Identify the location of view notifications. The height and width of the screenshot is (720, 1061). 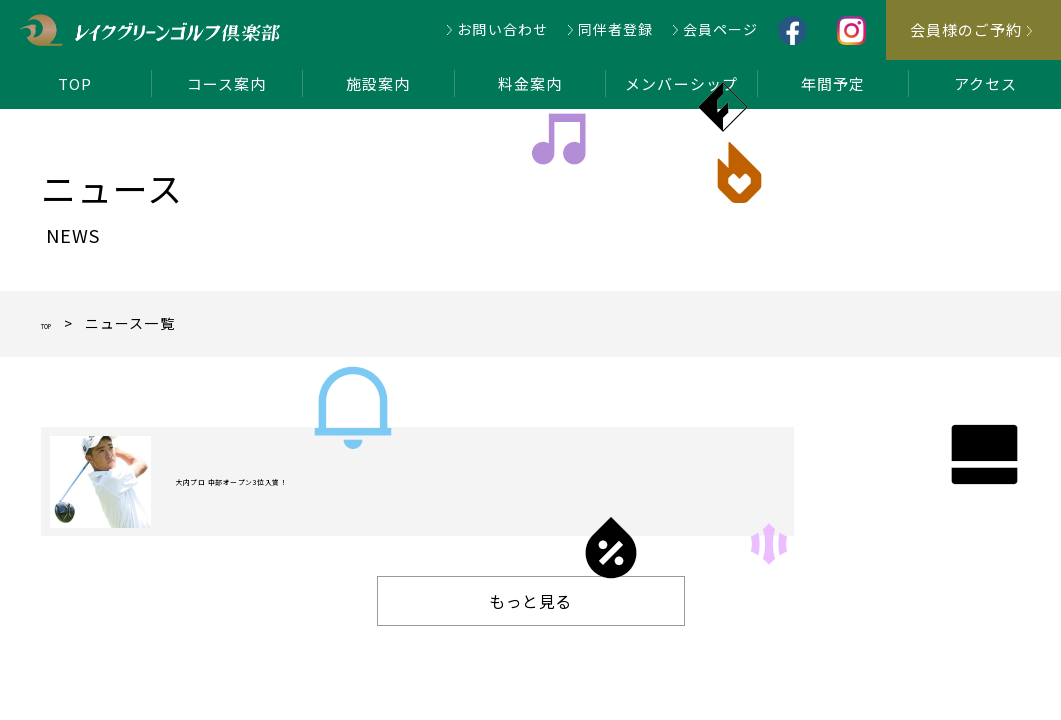
(353, 405).